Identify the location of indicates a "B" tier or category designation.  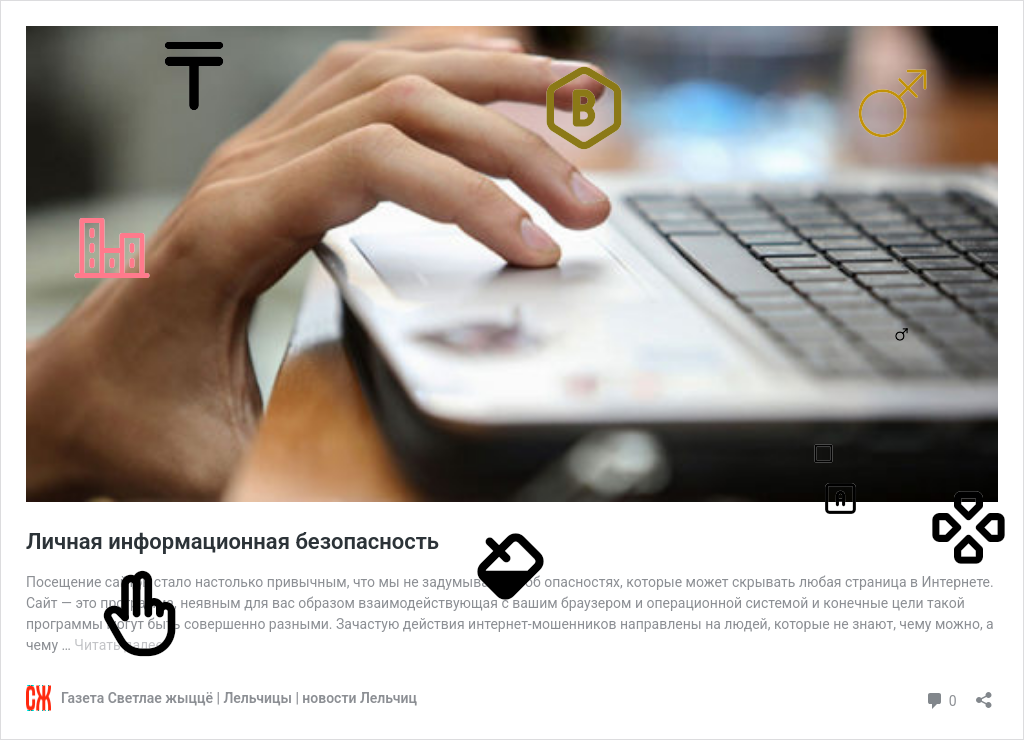
(584, 108).